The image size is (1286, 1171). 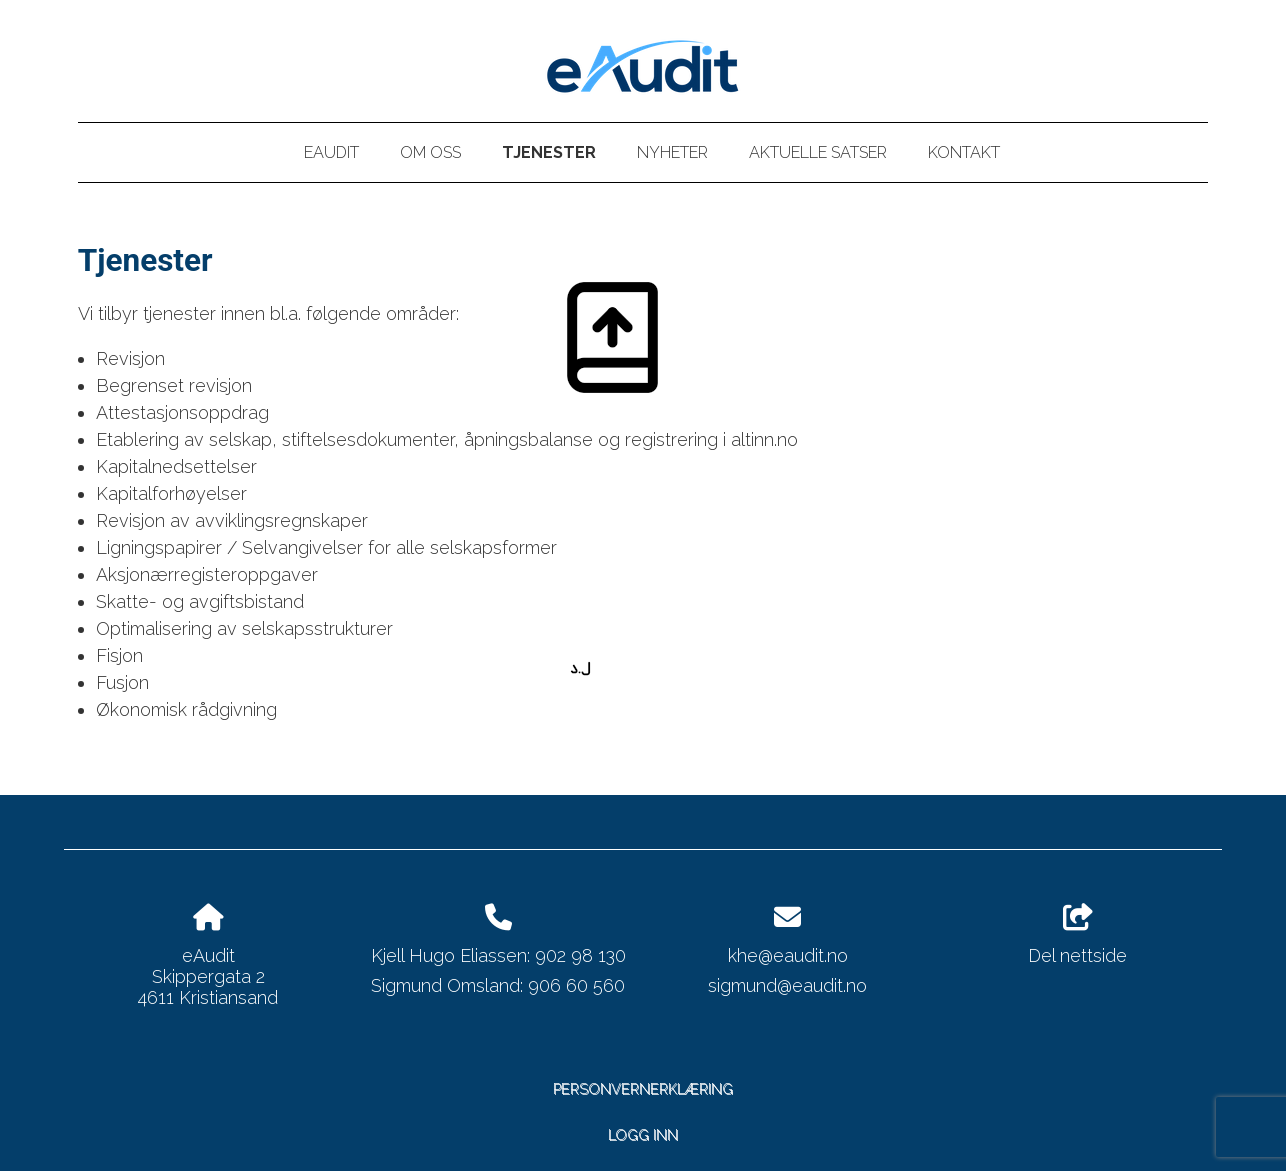 What do you see at coordinates (612, 337) in the screenshot?
I see `upload a book or document` at bounding box center [612, 337].